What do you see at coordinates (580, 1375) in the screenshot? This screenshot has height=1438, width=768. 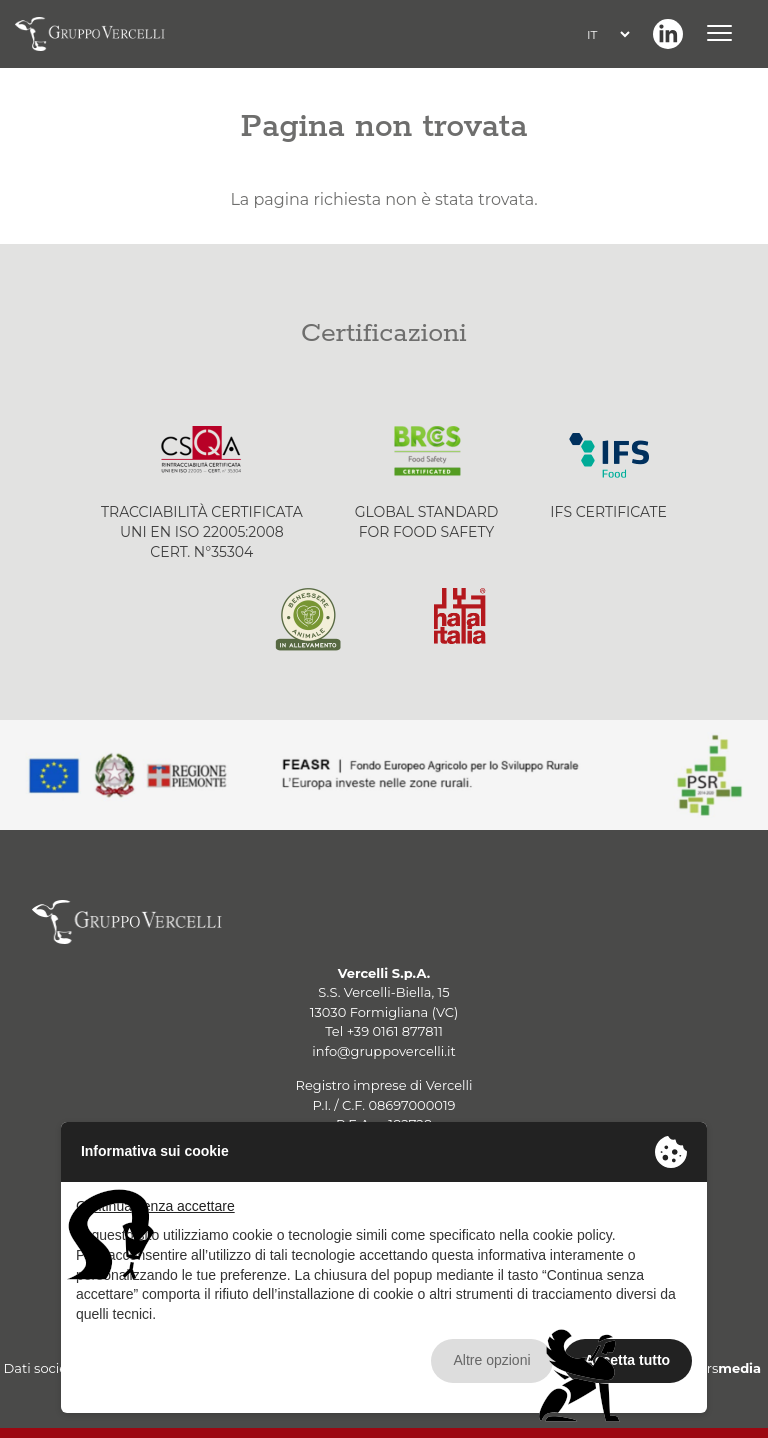 I see `access Greek mythology content or trivia` at bounding box center [580, 1375].